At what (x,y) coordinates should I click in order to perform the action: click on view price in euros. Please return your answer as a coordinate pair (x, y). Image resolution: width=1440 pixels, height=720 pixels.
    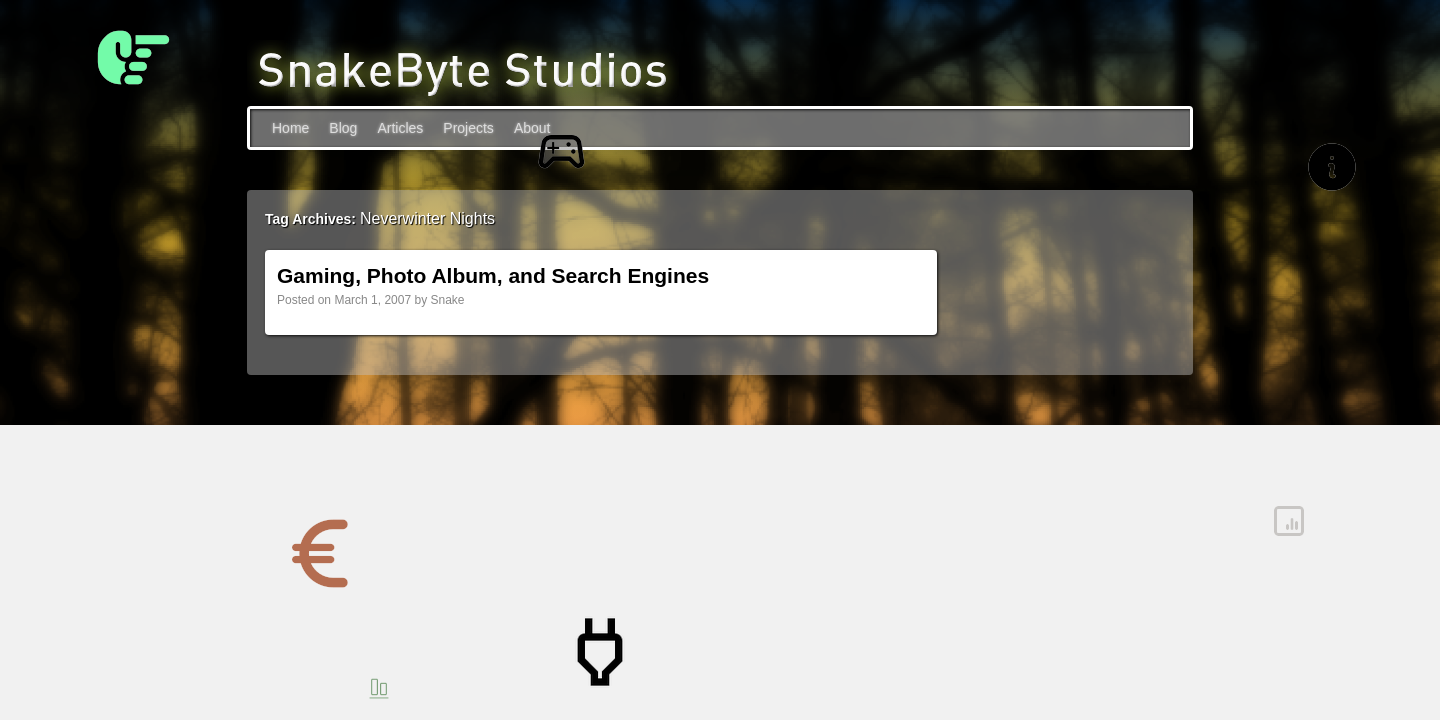
    Looking at the image, I should click on (323, 553).